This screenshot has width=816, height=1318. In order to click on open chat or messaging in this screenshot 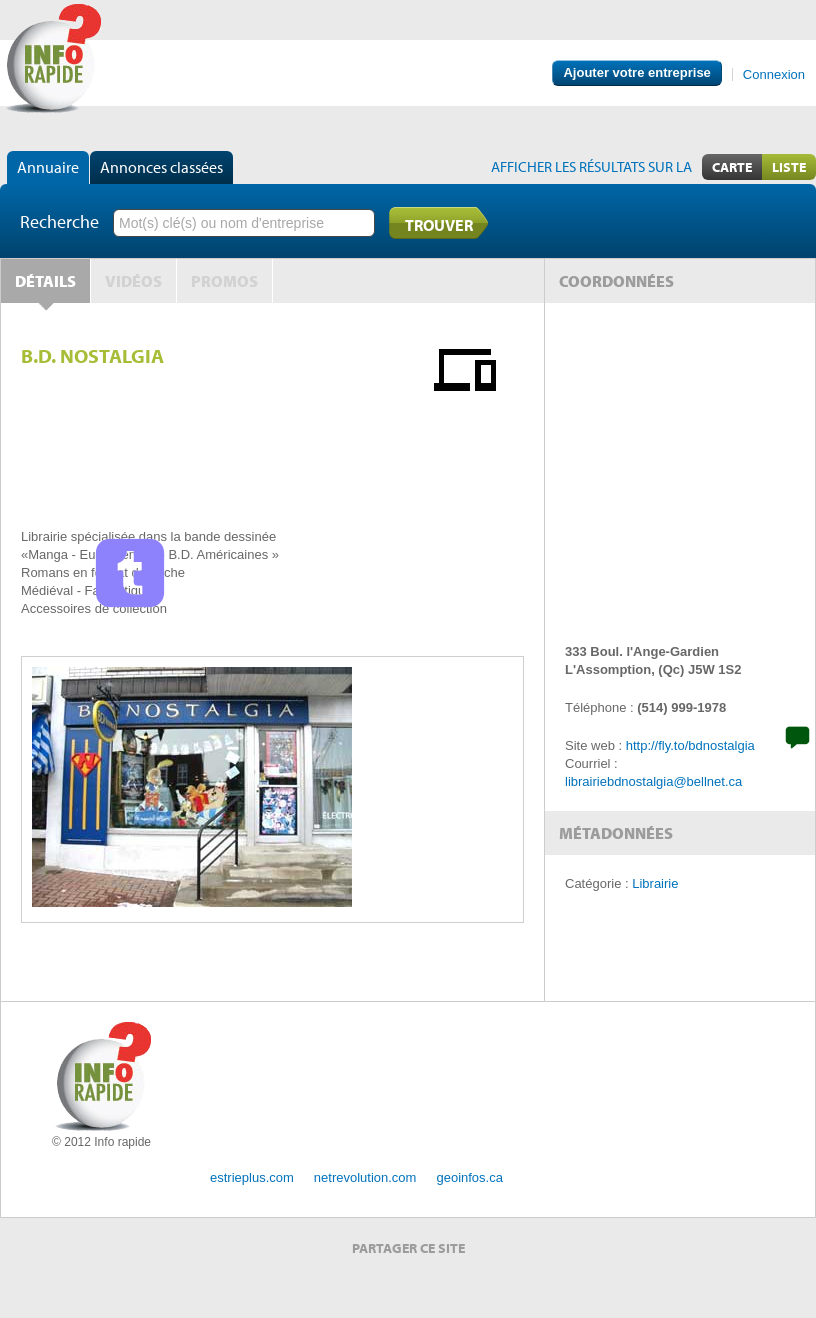, I will do `click(797, 737)`.